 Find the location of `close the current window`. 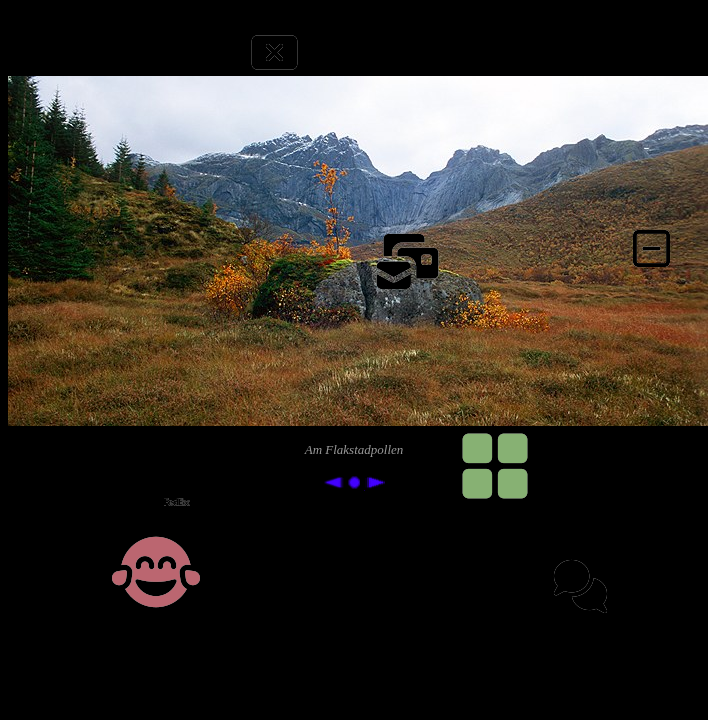

close the current window is located at coordinates (274, 52).